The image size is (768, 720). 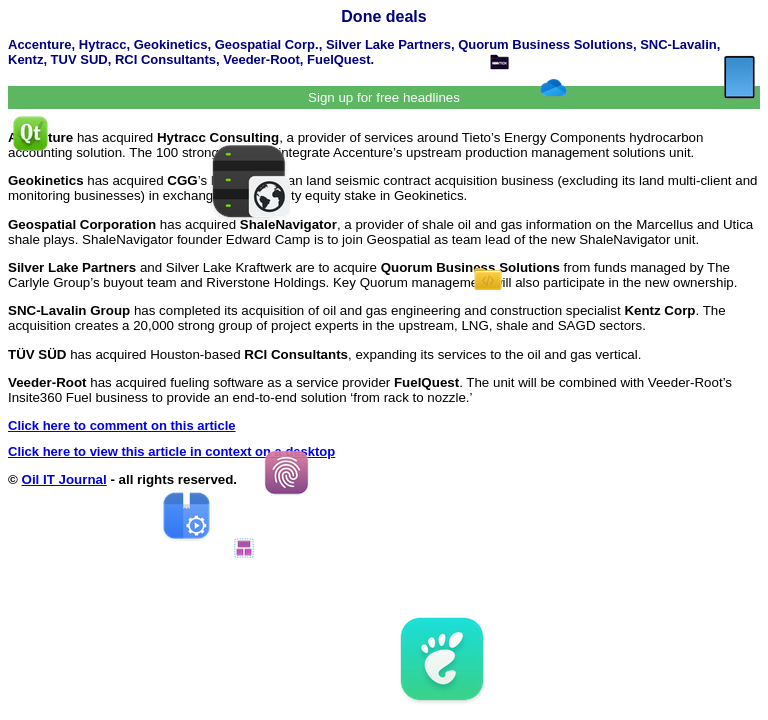 I want to click on launch gnome desktop environment, so click(x=442, y=659).